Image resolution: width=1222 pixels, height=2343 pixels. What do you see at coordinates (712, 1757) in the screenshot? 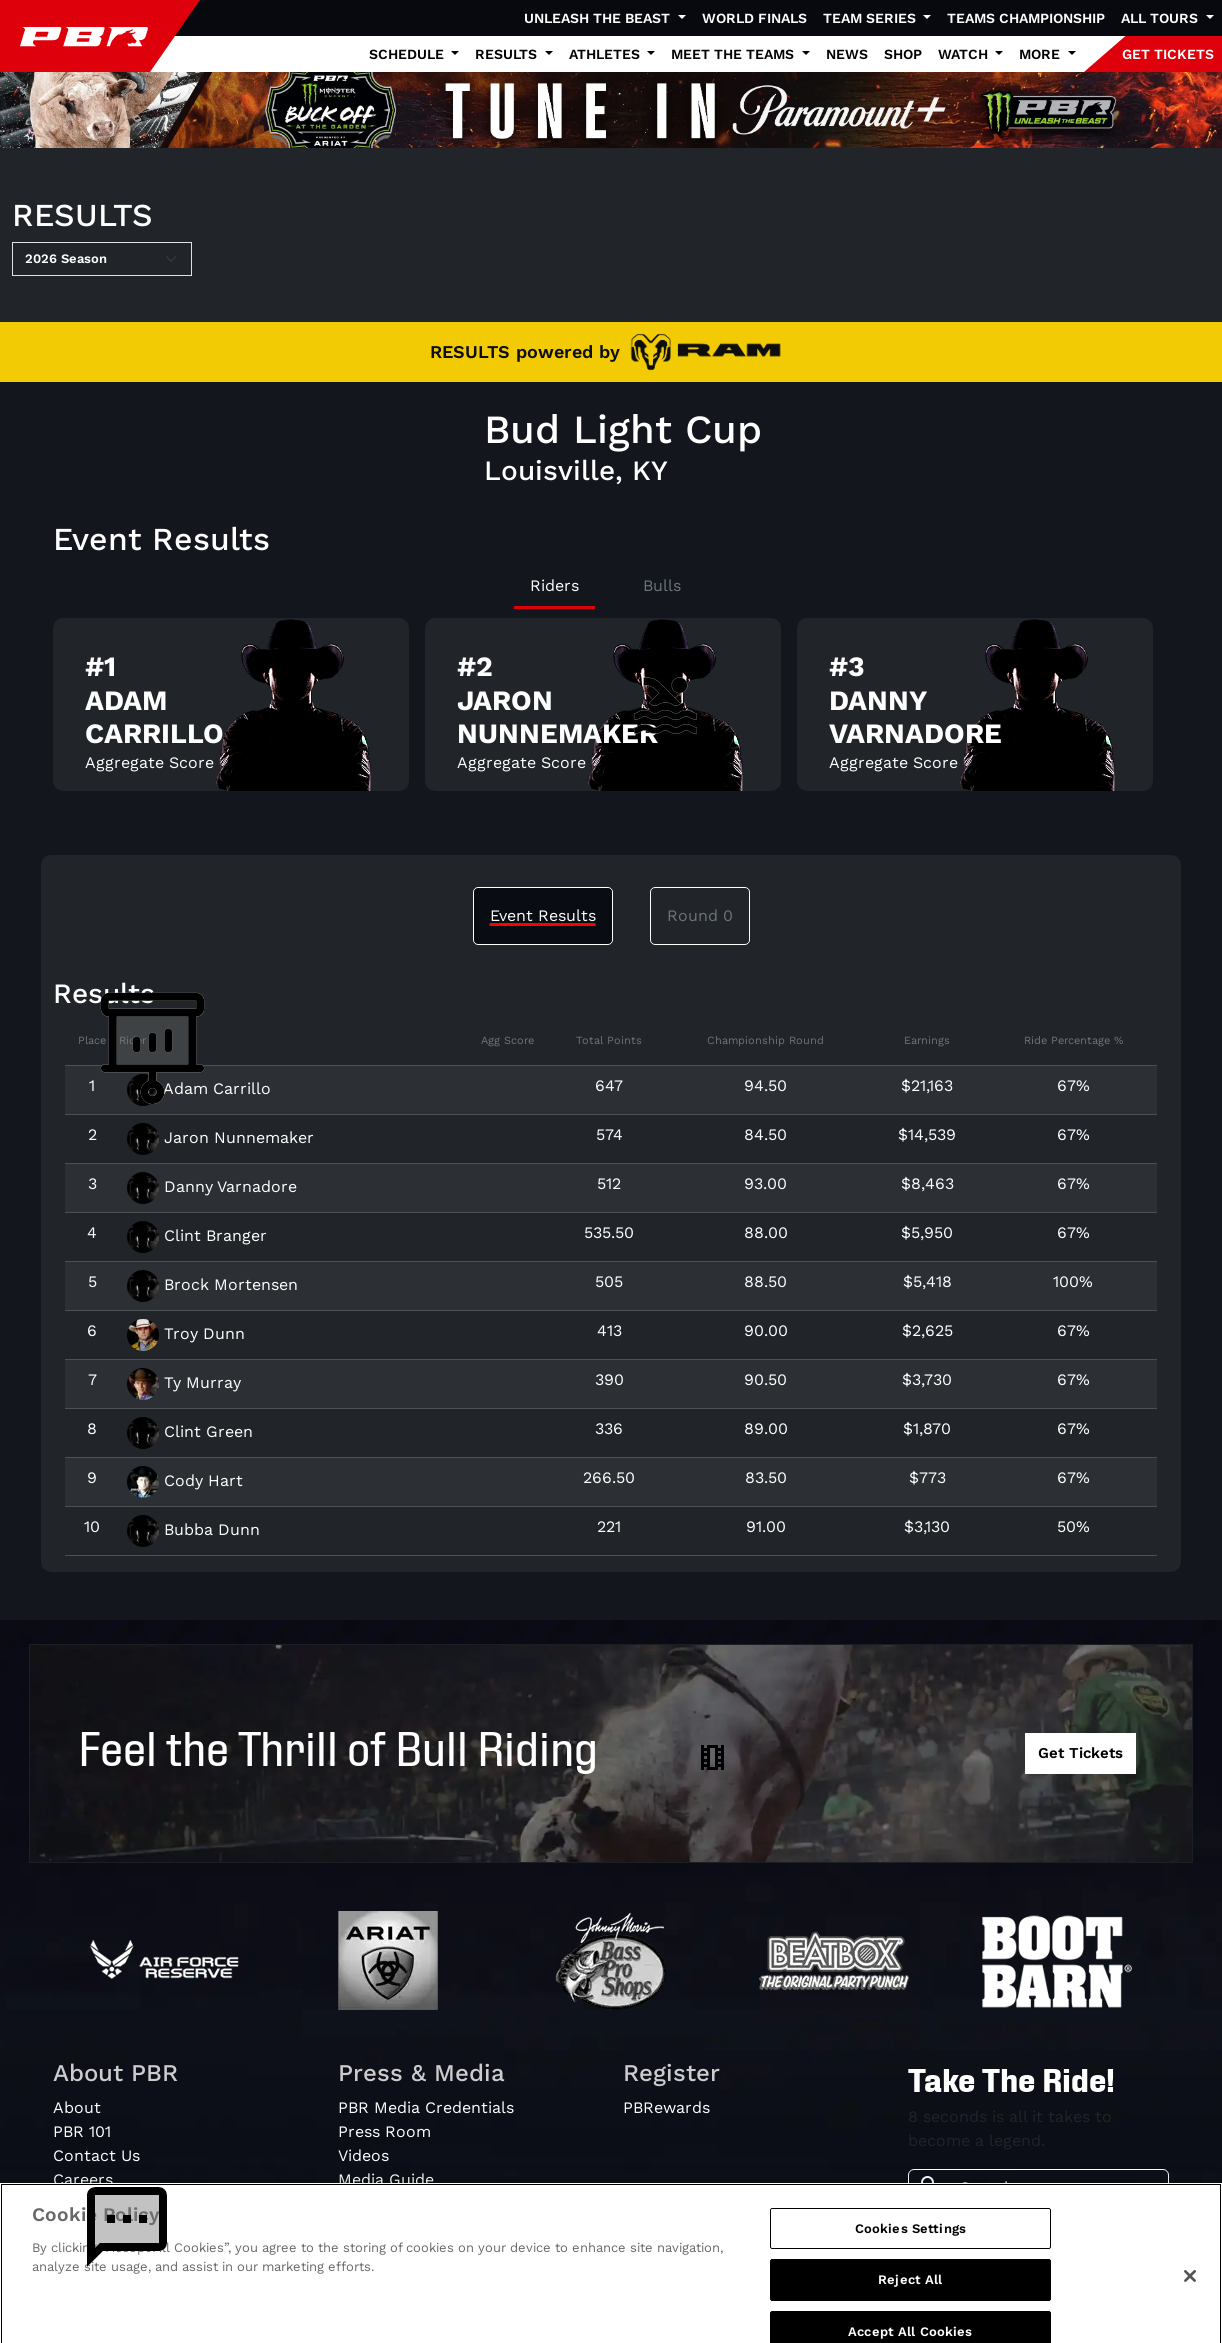
I see `access movies or video content` at bounding box center [712, 1757].